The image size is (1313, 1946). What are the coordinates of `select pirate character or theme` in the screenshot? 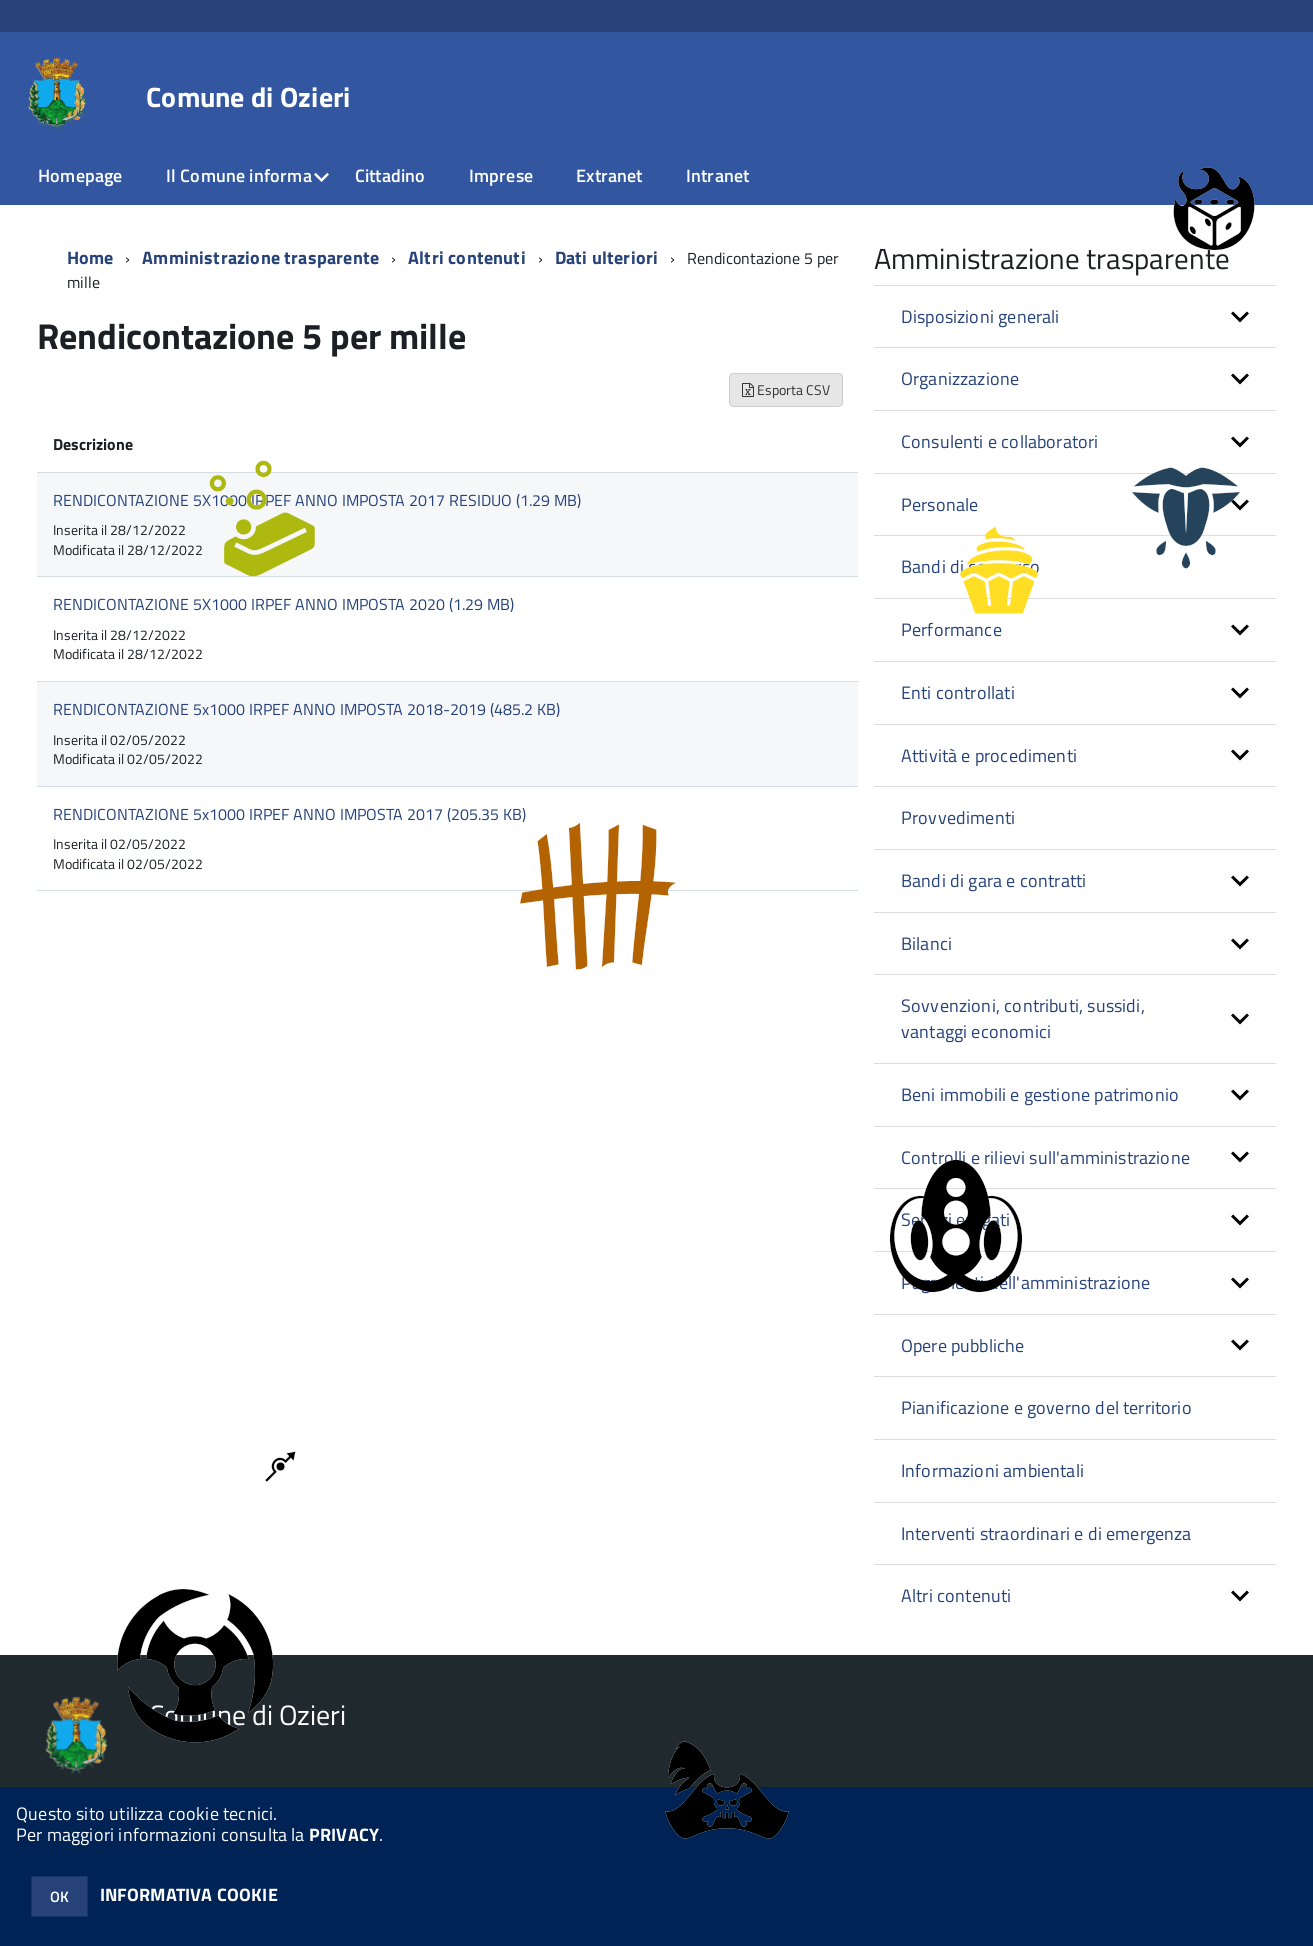 It's located at (727, 1790).